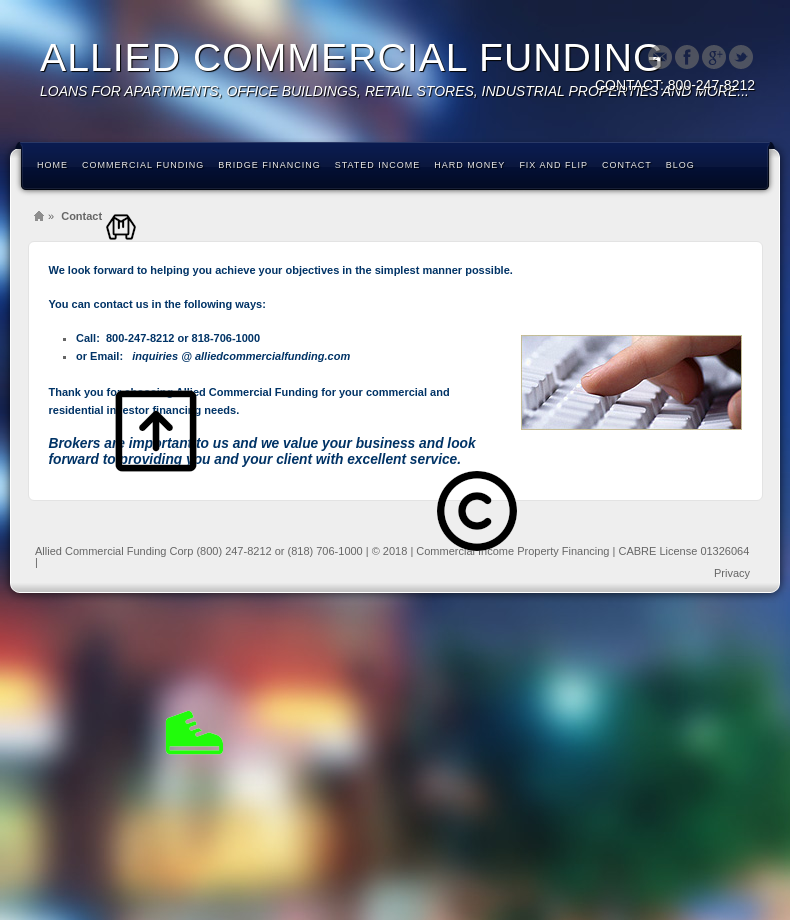  Describe the element at coordinates (191, 734) in the screenshot. I see `access footwear or shoe products` at that location.